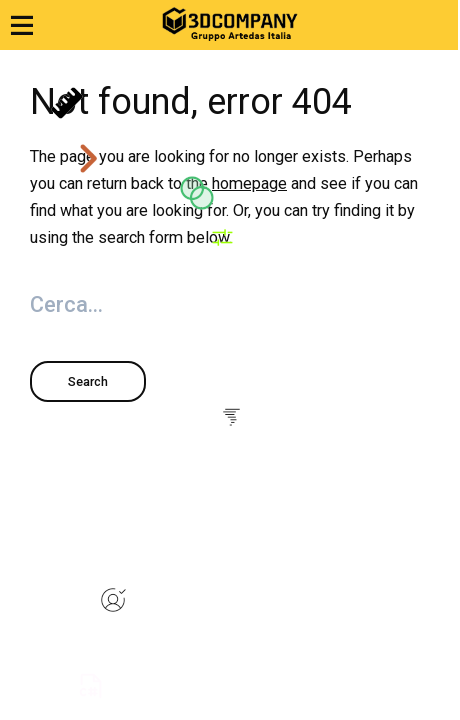 This screenshot has width=460, height=720. I want to click on merge or combine selected objects, so click(197, 193).